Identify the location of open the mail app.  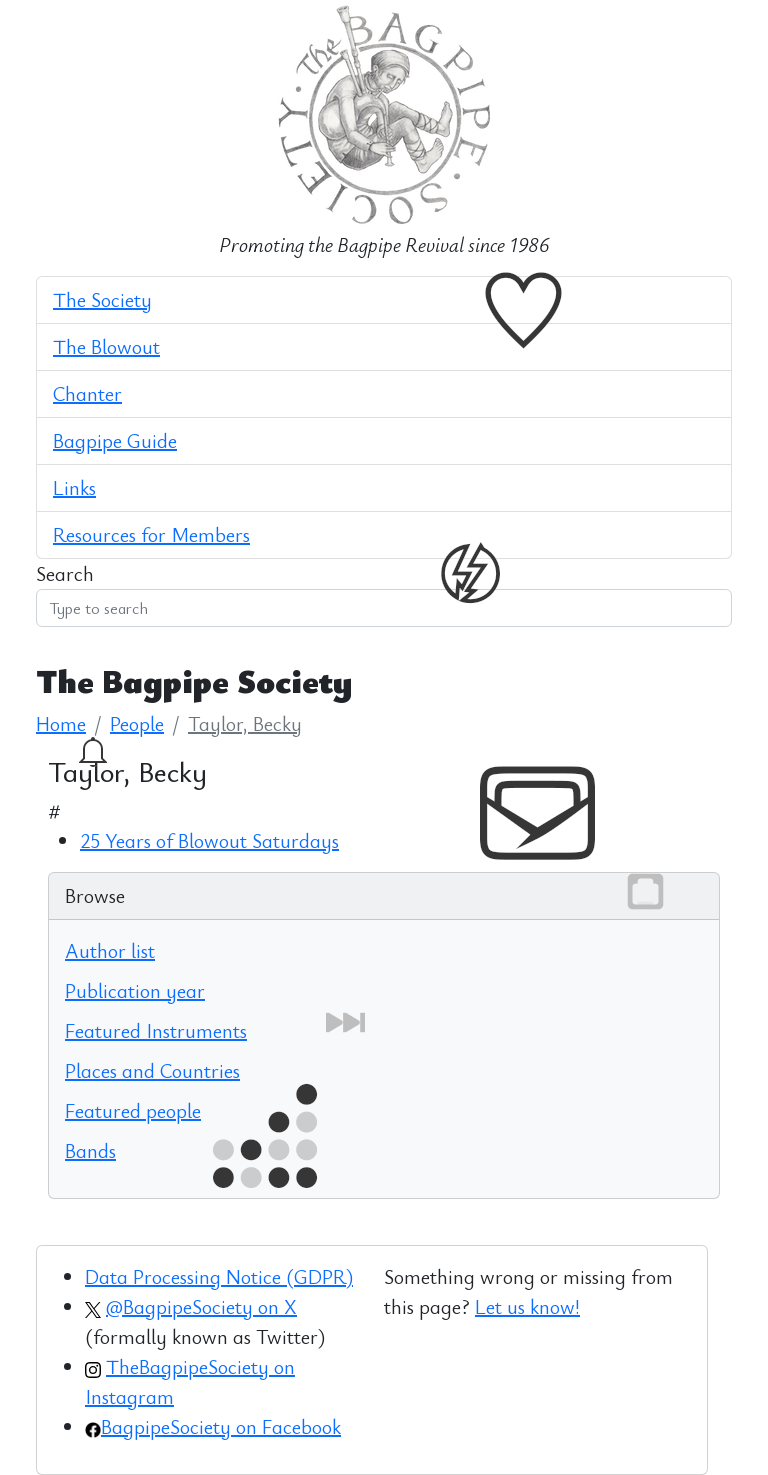
(537, 809).